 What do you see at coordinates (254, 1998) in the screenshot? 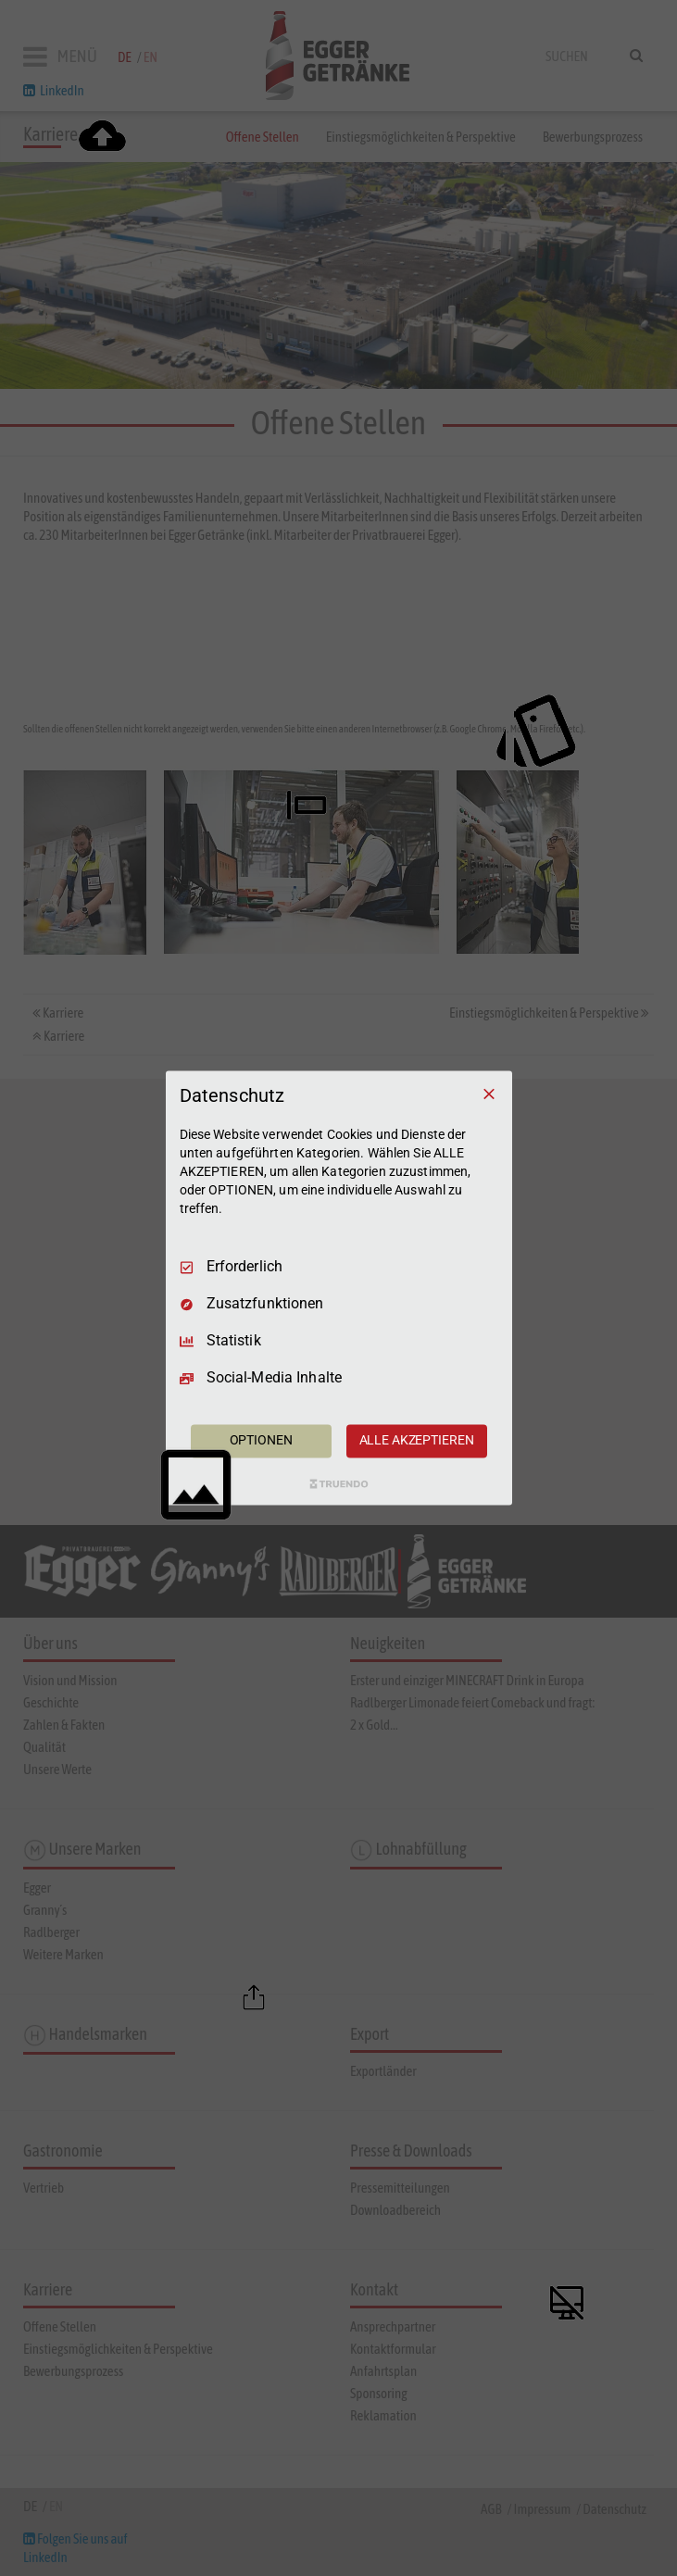
I see `export or share content to another app` at bounding box center [254, 1998].